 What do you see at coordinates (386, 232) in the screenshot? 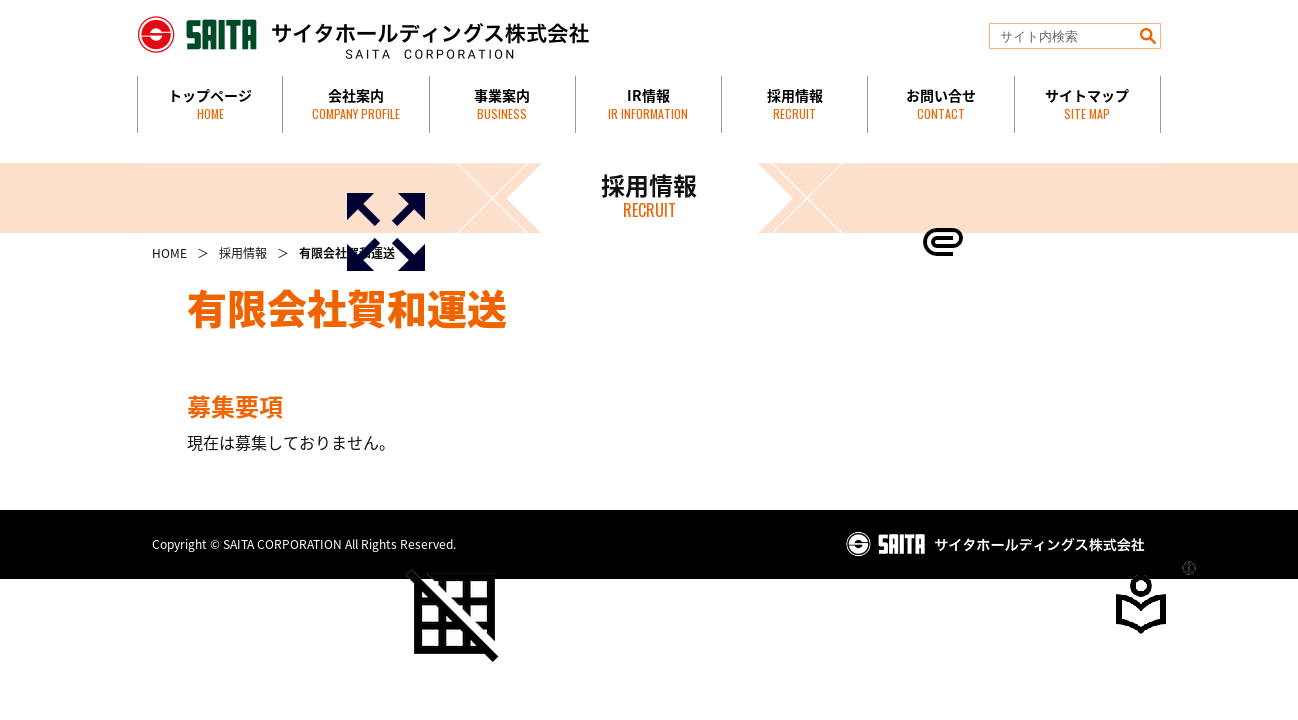
I see `enter fullscreen mode` at bounding box center [386, 232].